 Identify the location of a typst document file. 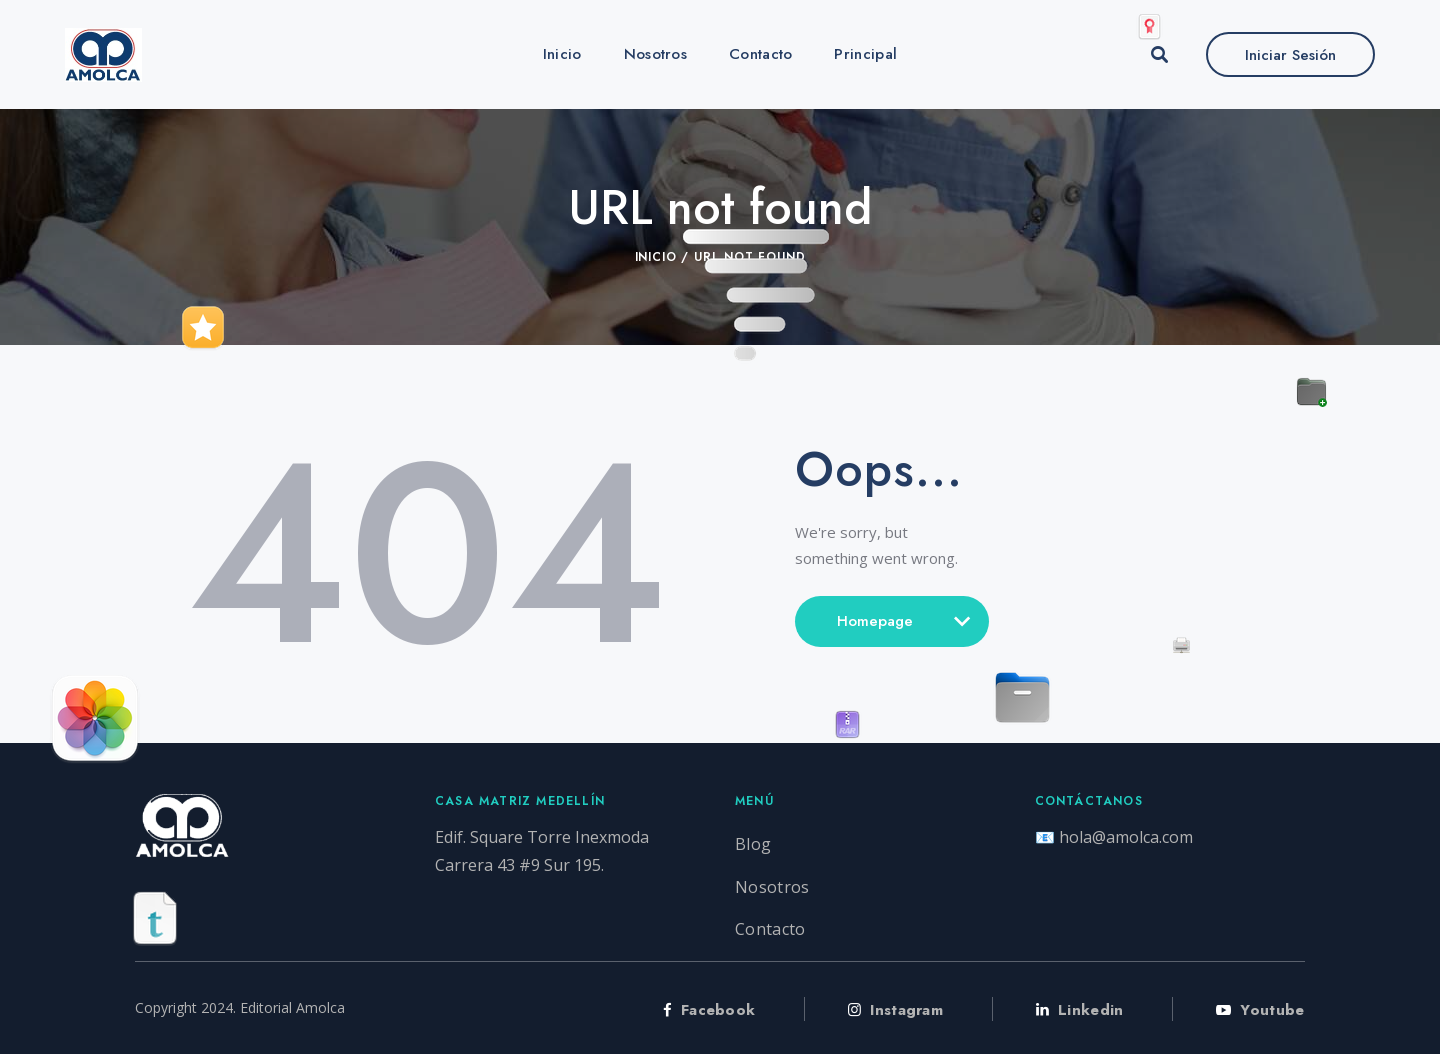
(155, 918).